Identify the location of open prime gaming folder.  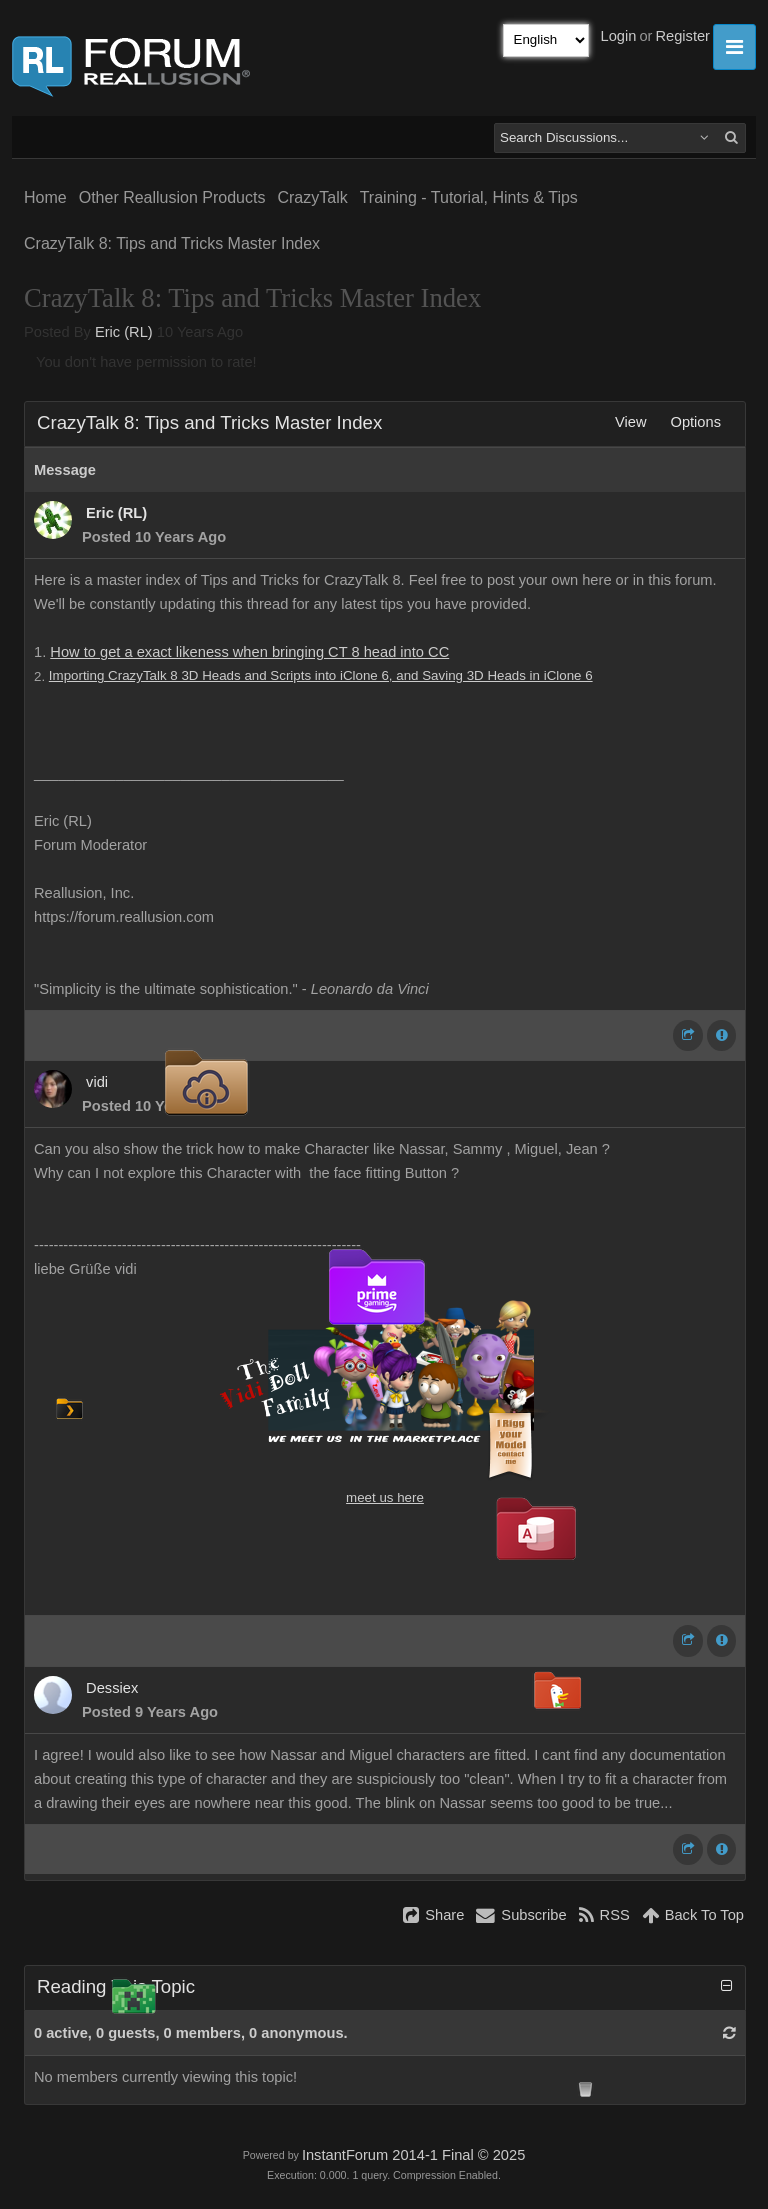
(376, 1289).